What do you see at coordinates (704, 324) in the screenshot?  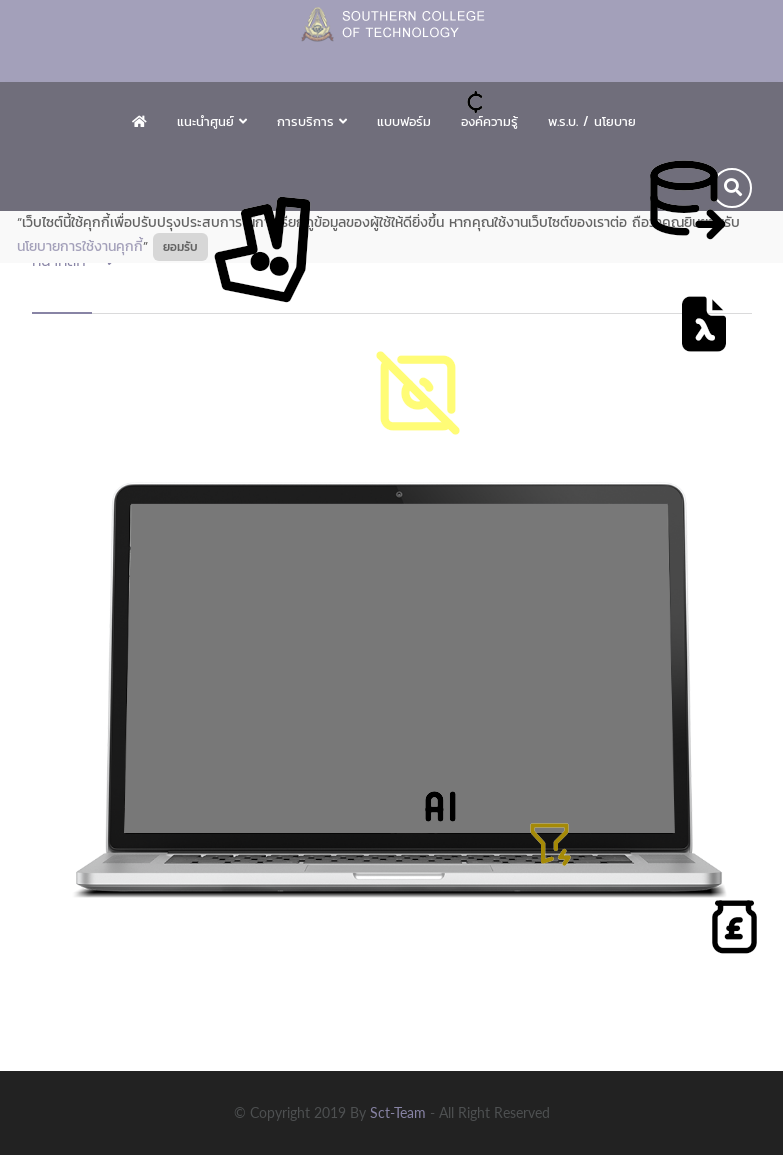 I see `open a lambda function file` at bounding box center [704, 324].